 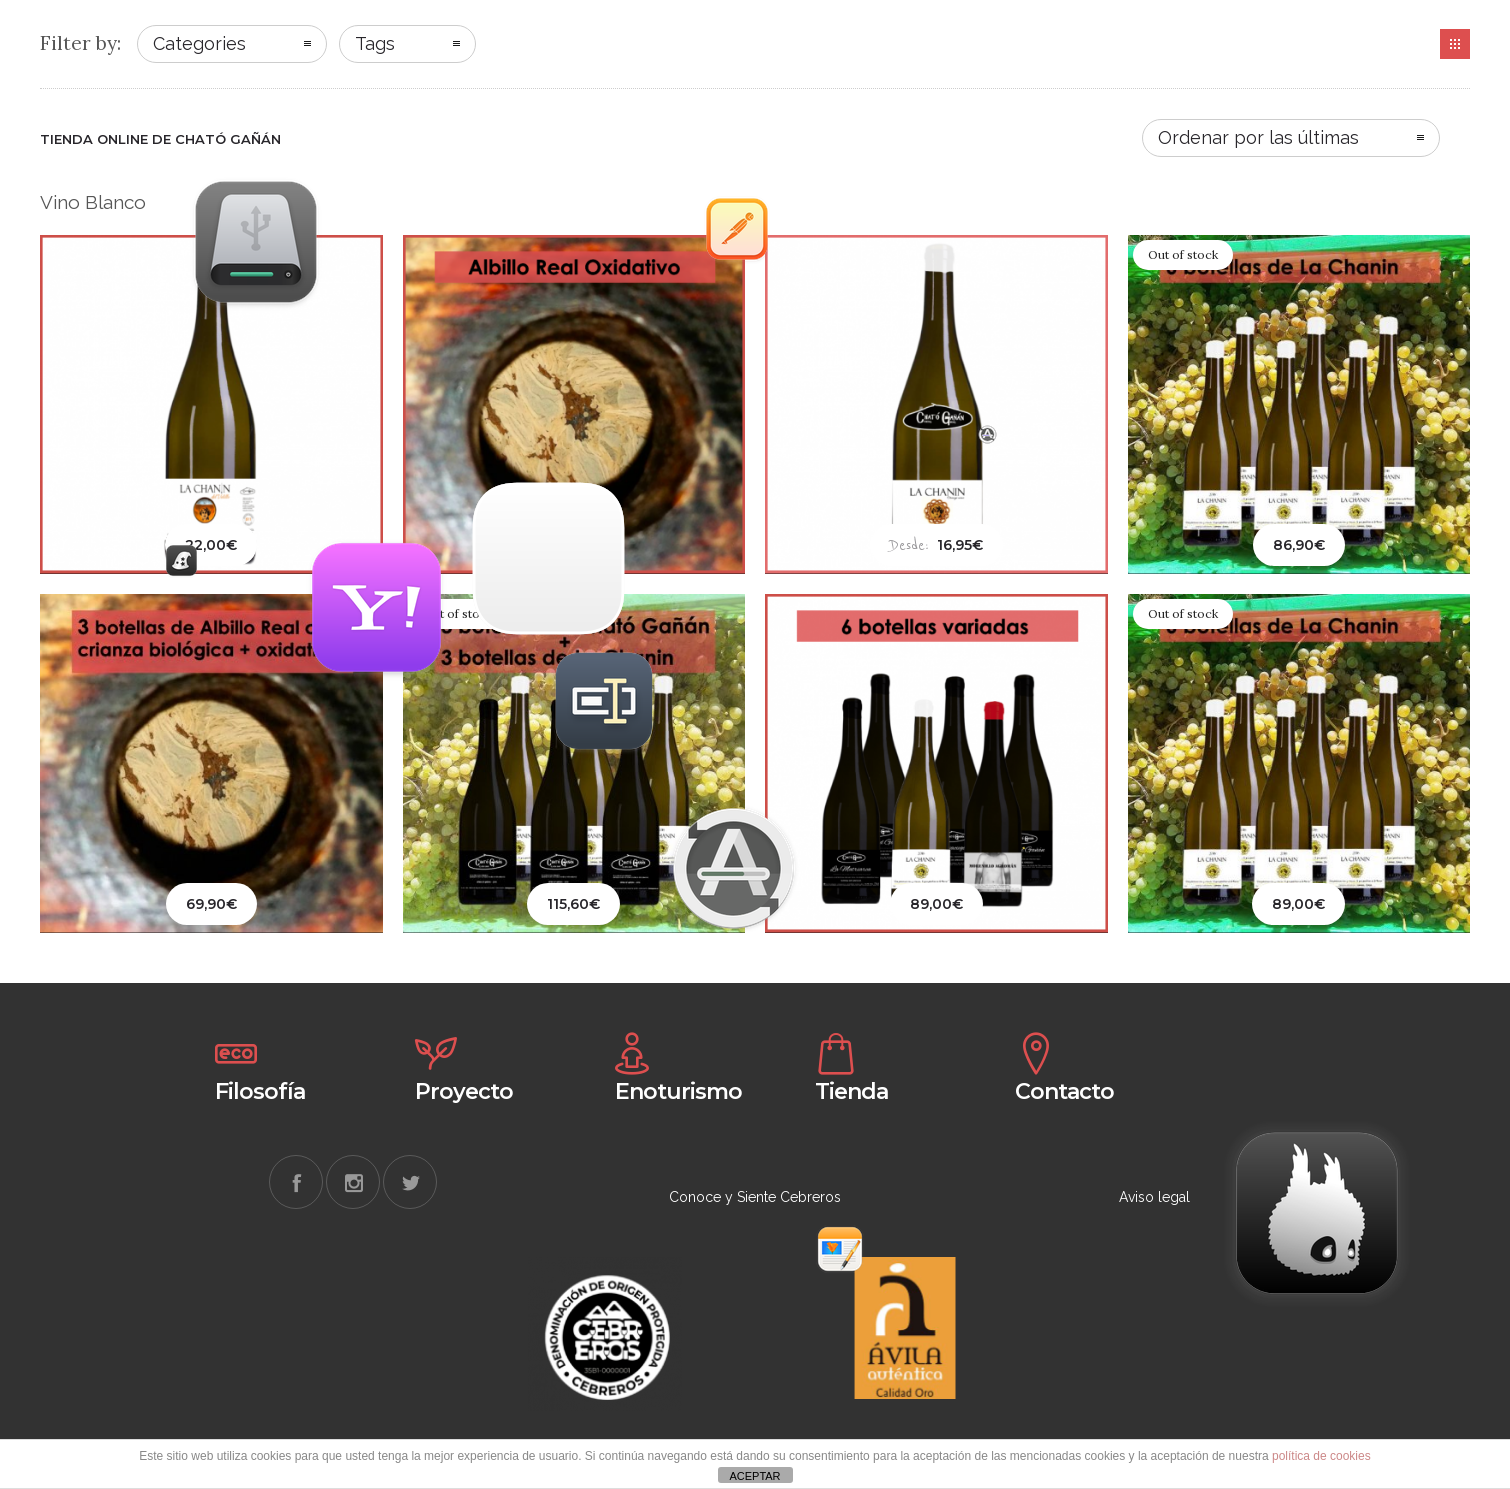 I want to click on create a bootable USB drive, so click(x=256, y=242).